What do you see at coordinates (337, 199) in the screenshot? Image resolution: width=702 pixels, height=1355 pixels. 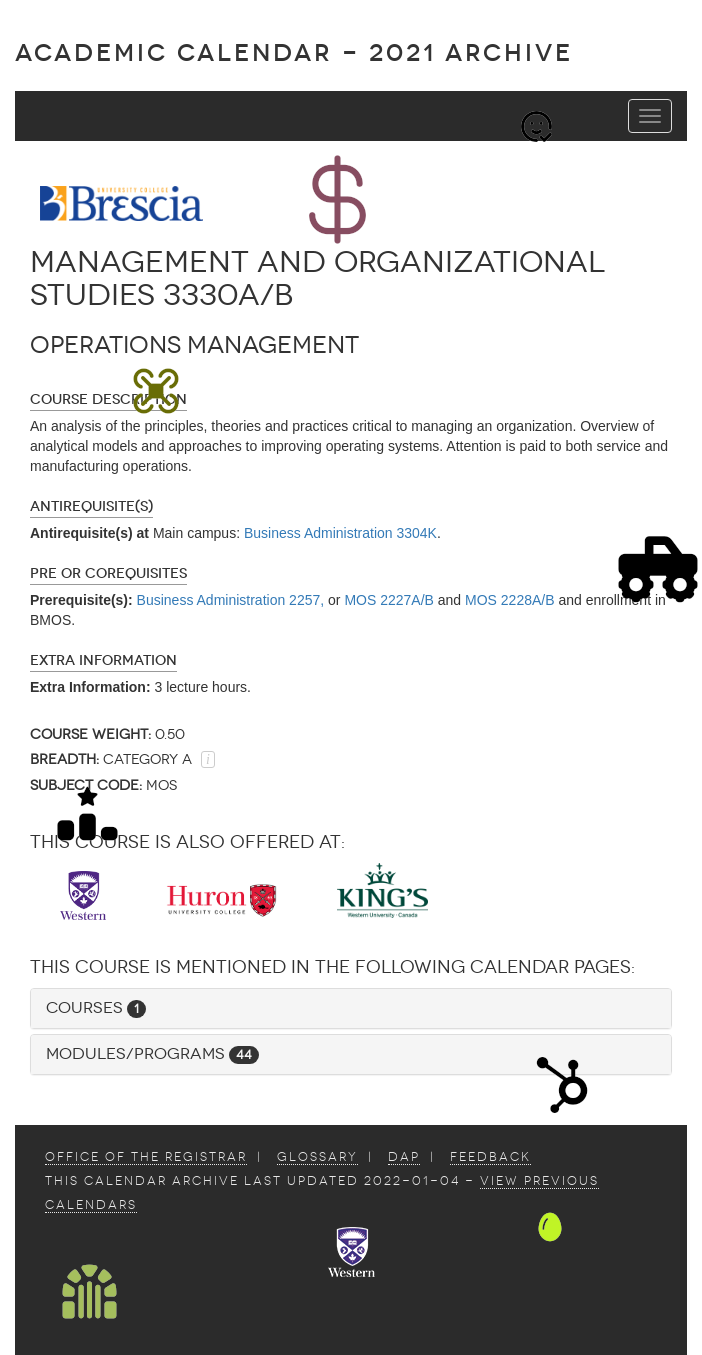 I see `view pricing or payment options` at bounding box center [337, 199].